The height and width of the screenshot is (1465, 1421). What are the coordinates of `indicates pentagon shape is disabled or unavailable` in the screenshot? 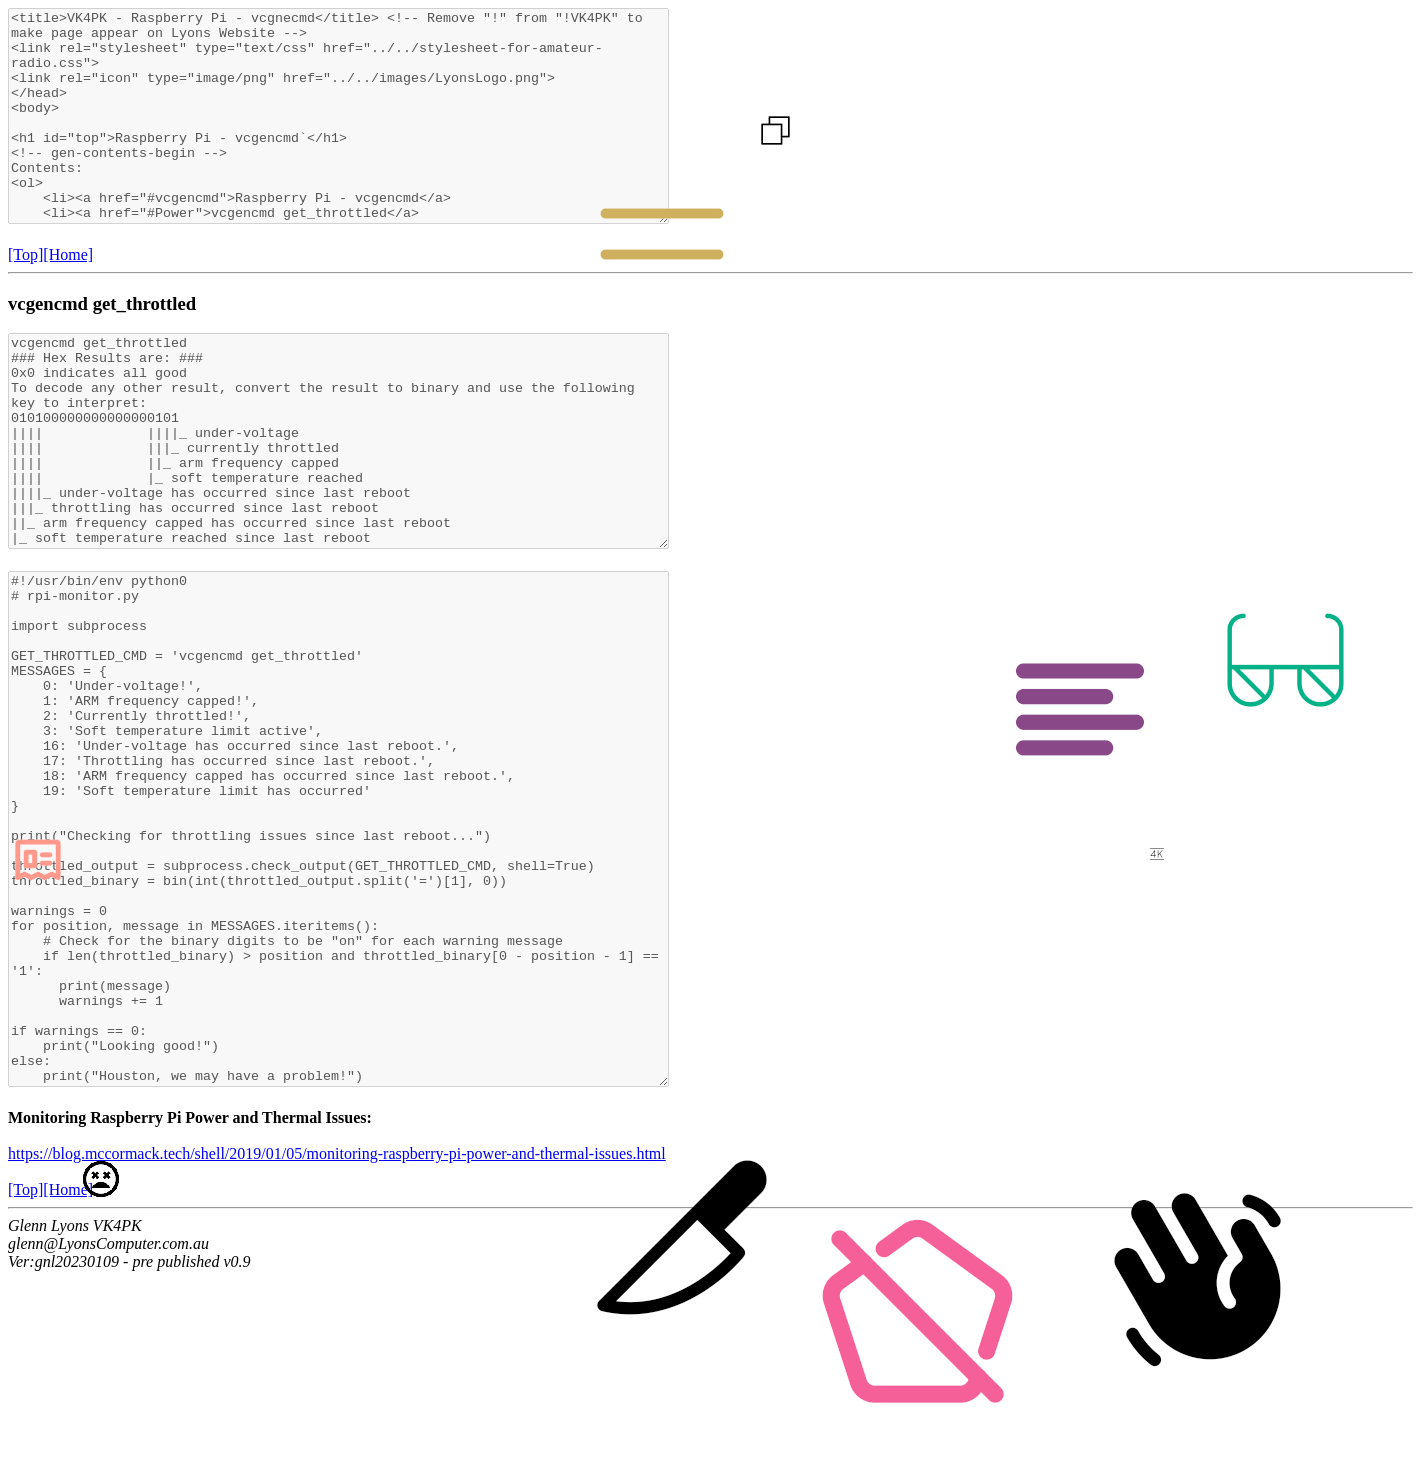 It's located at (917, 1316).